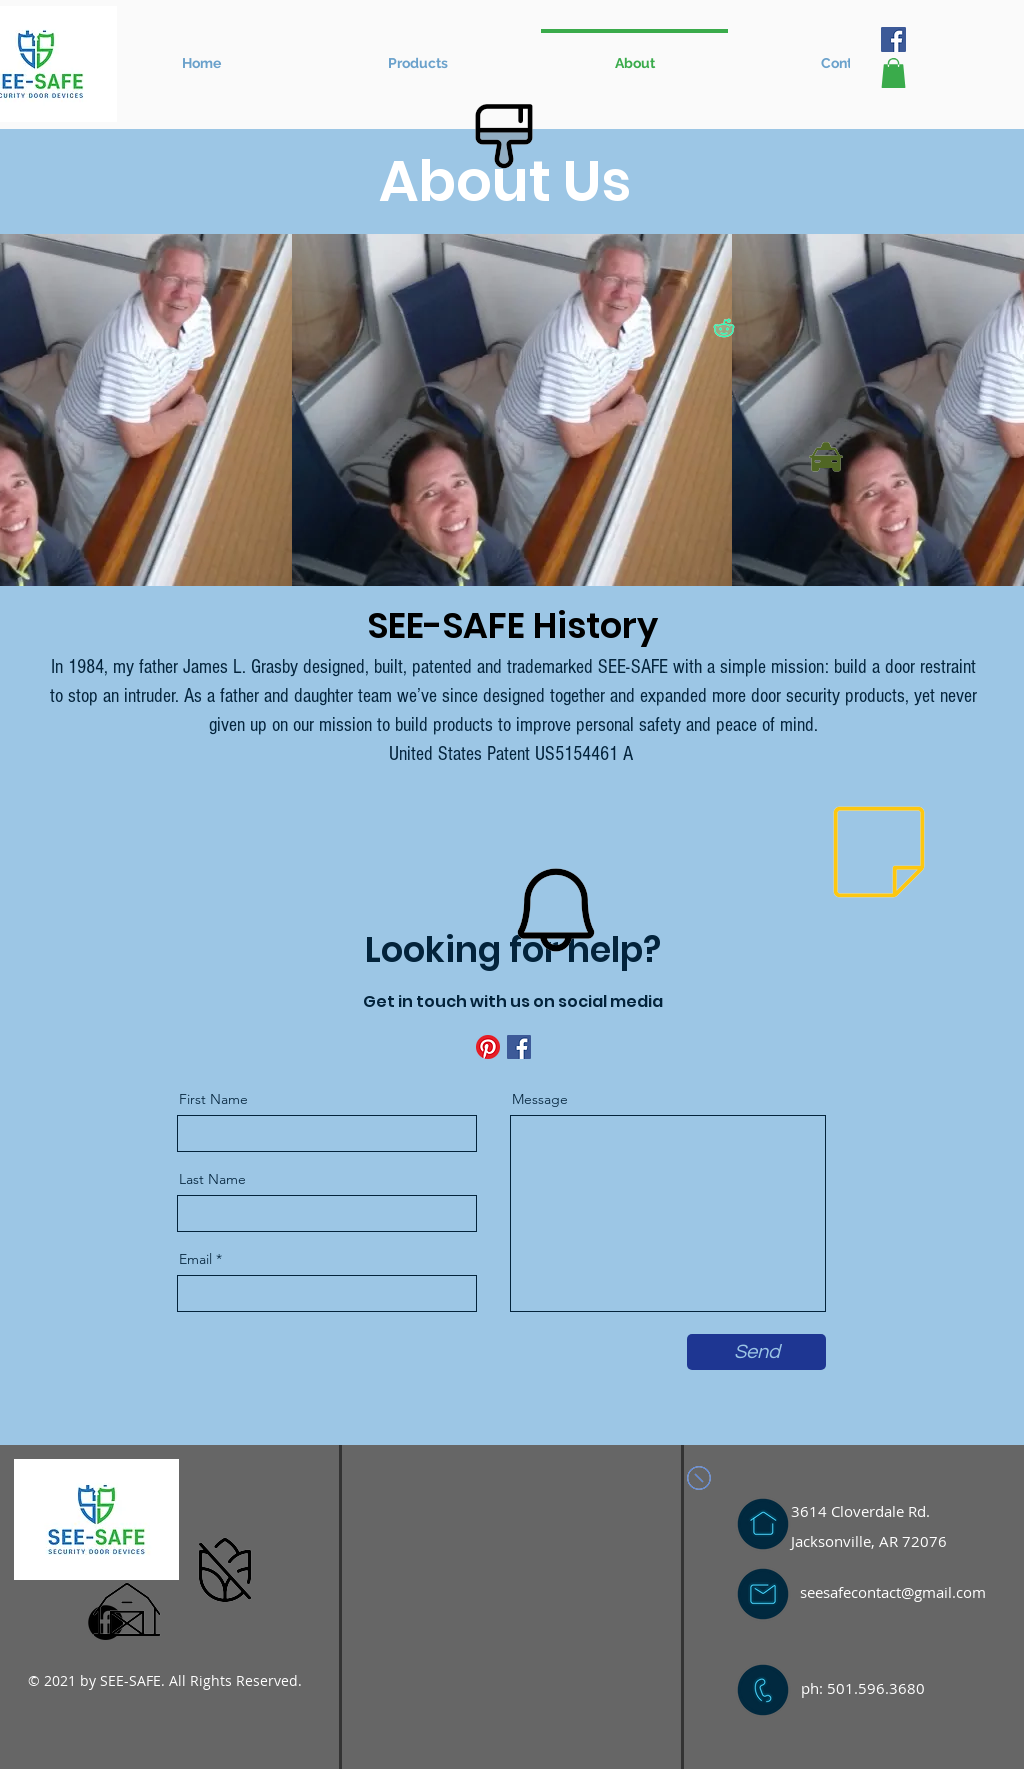 The width and height of the screenshot is (1024, 1769). Describe the element at coordinates (826, 459) in the screenshot. I see `request a taxi or ride service` at that location.